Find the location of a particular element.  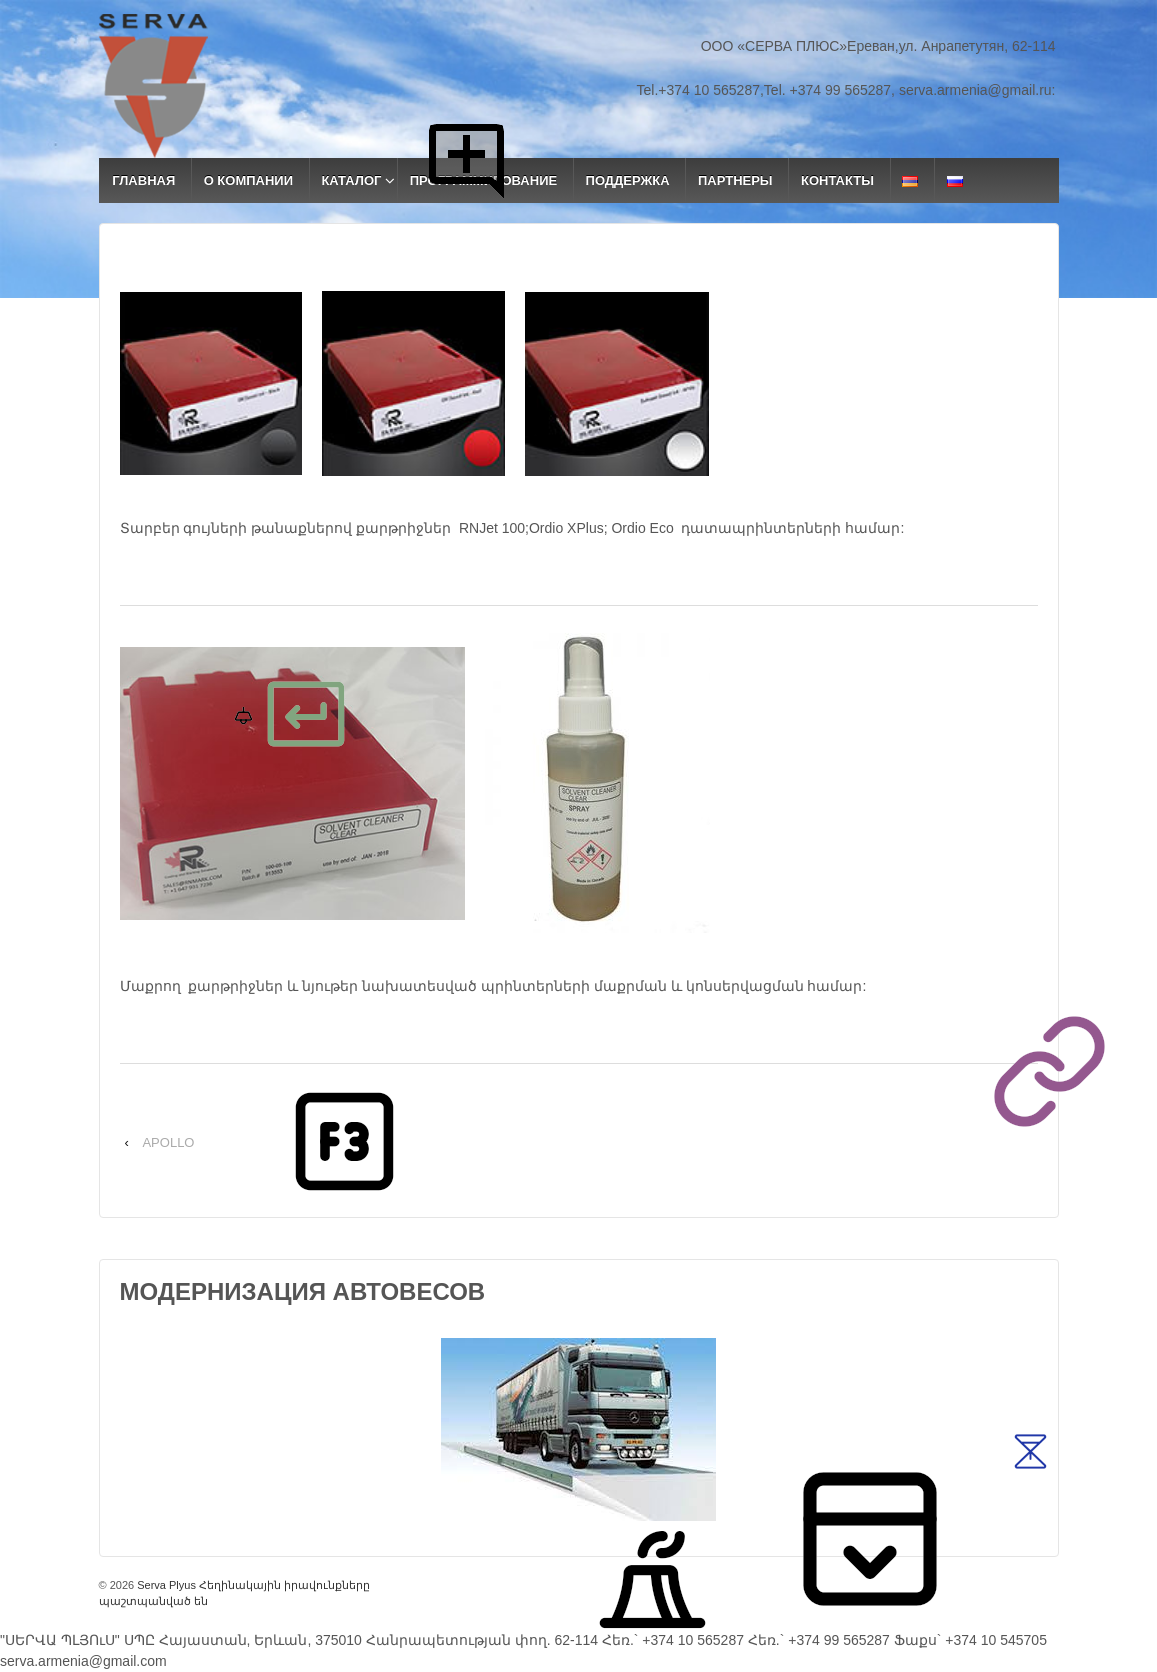

view nuclear power plant information is located at coordinates (652, 1585).